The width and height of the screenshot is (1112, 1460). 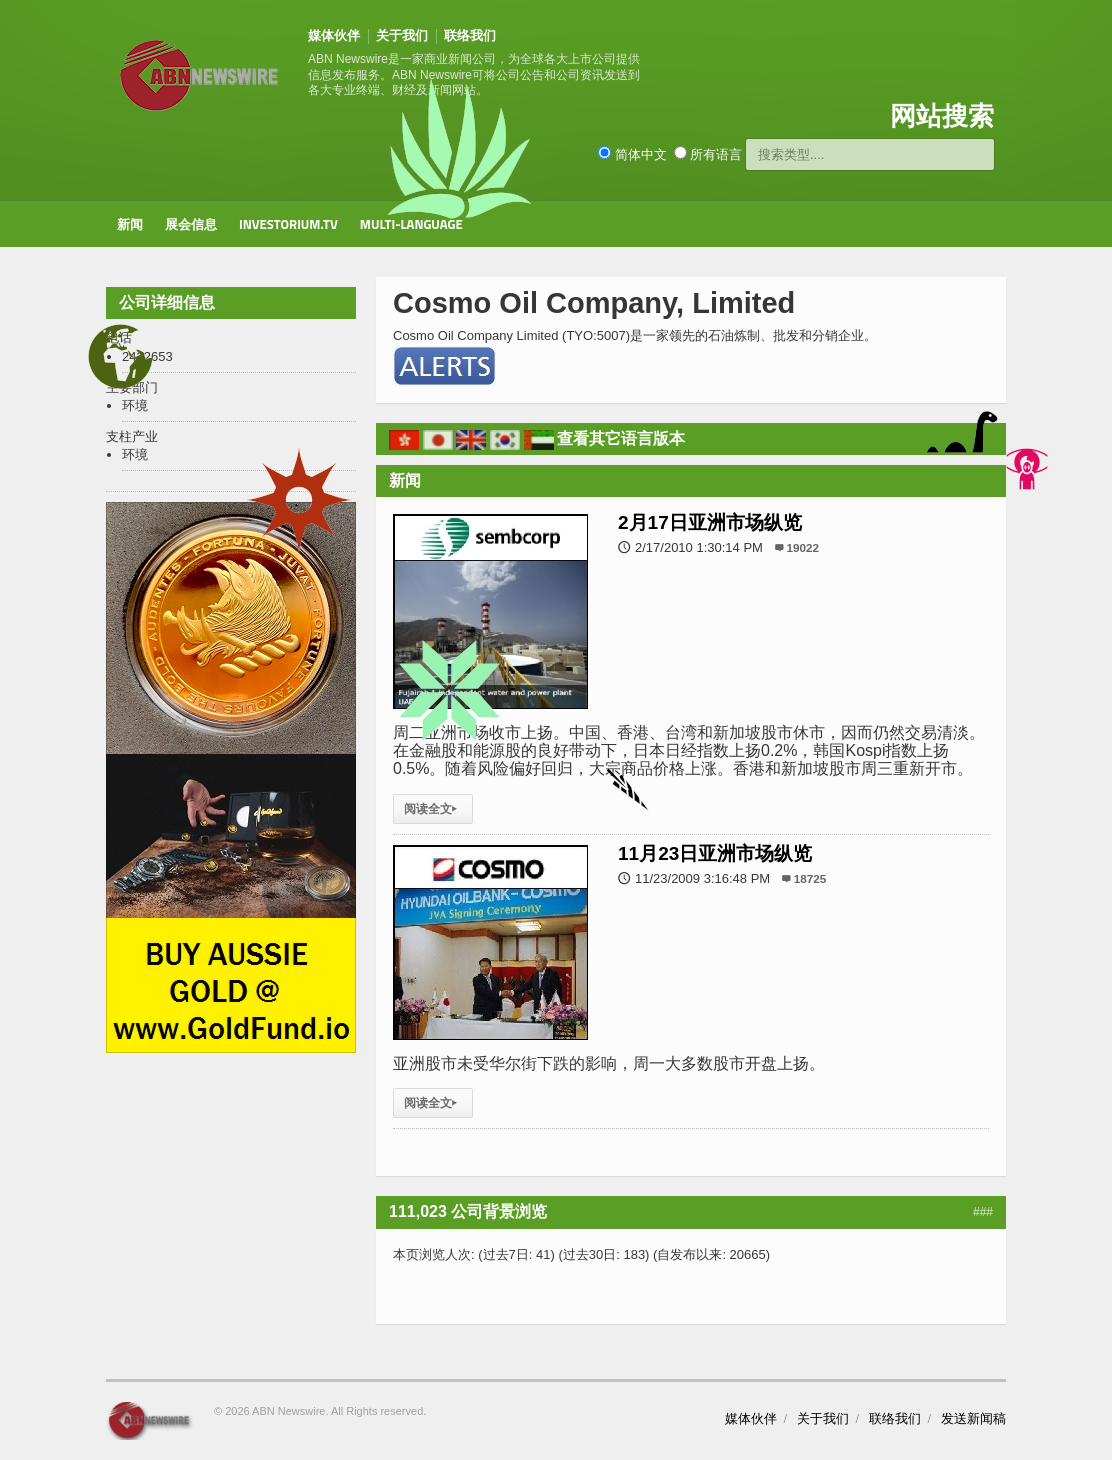 What do you see at coordinates (1027, 469) in the screenshot?
I see `indicates a paranoia or anxiety state in gameplay` at bounding box center [1027, 469].